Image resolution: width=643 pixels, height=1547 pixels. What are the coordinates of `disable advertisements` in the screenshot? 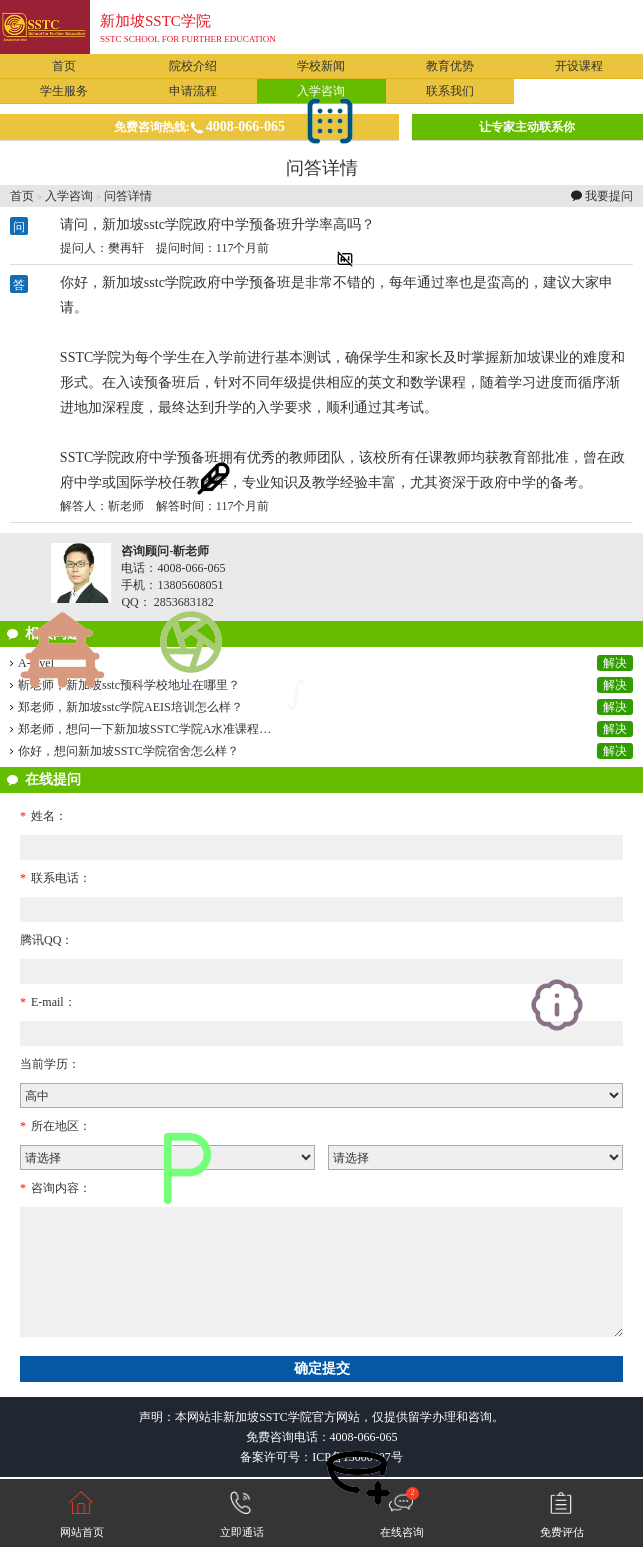 It's located at (345, 259).